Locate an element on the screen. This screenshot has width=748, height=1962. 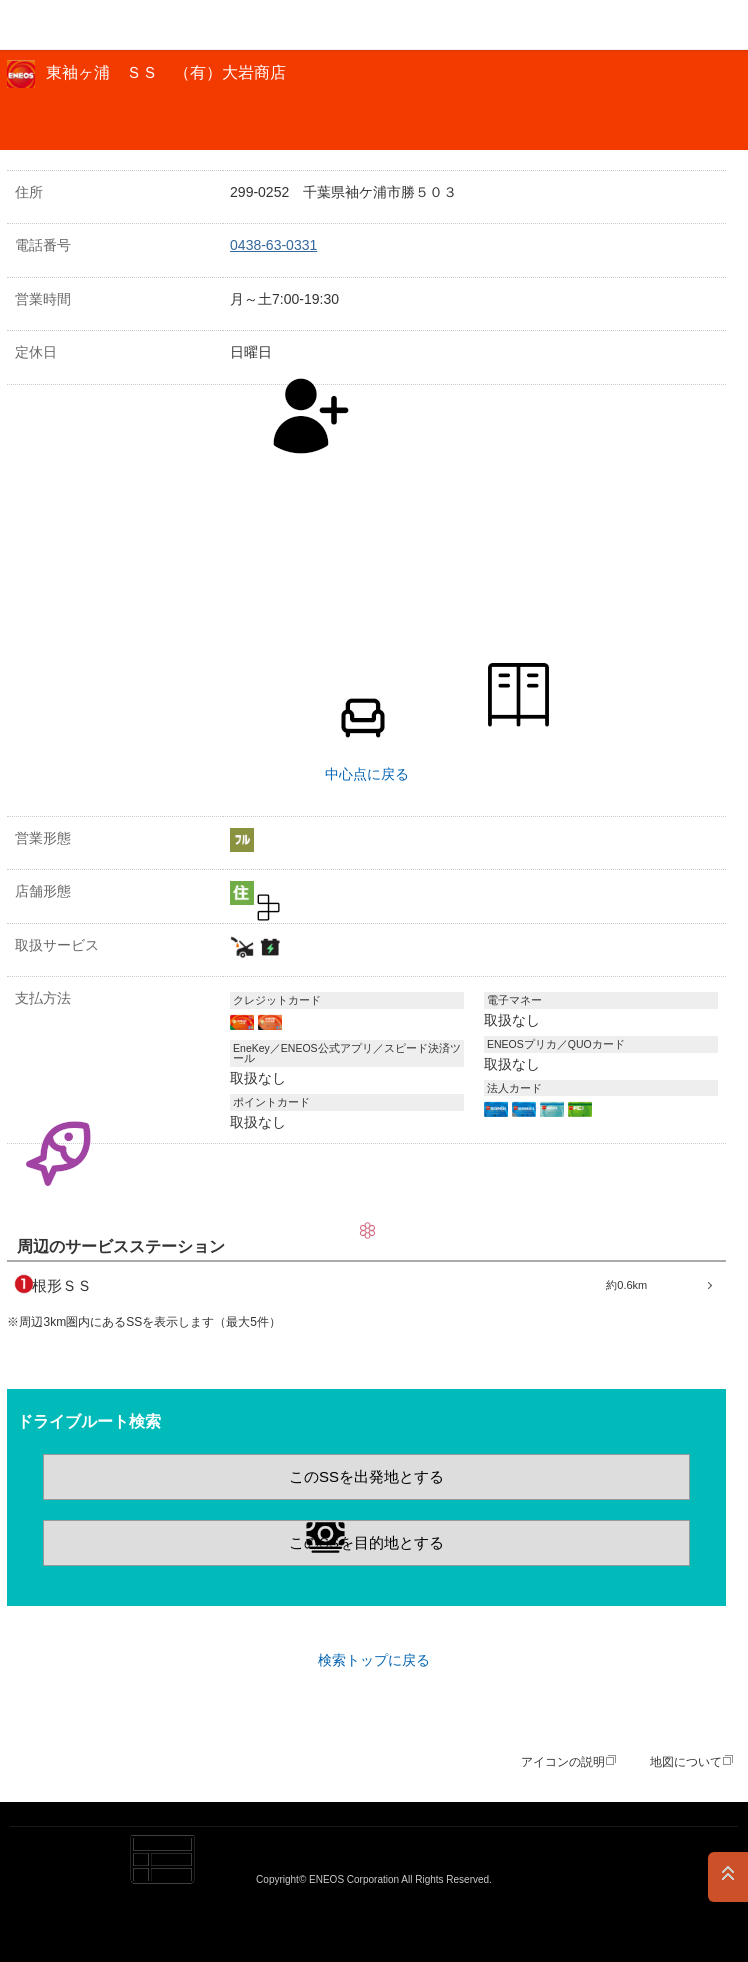
view your cash balance is located at coordinates (325, 1537).